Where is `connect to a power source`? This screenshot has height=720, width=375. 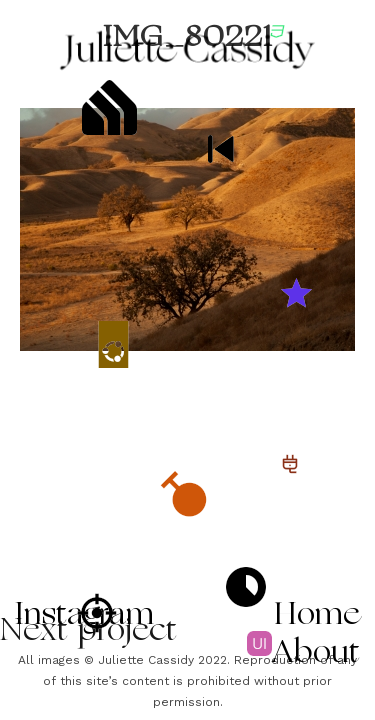
connect to a power source is located at coordinates (290, 464).